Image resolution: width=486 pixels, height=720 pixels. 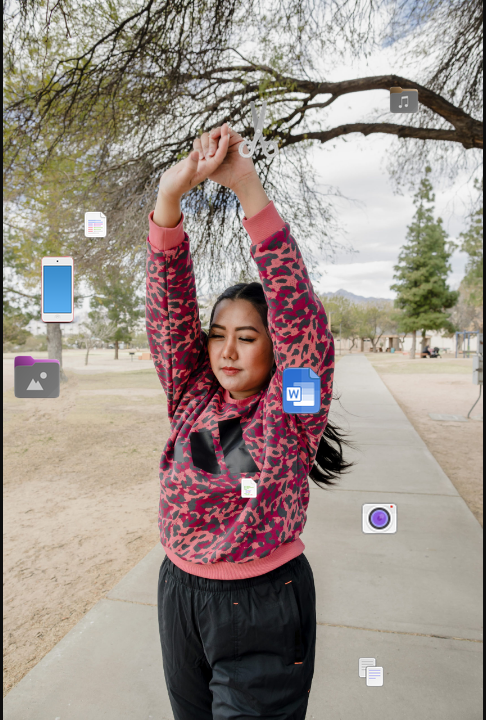 I want to click on open the cheese webcam application, so click(x=379, y=518).